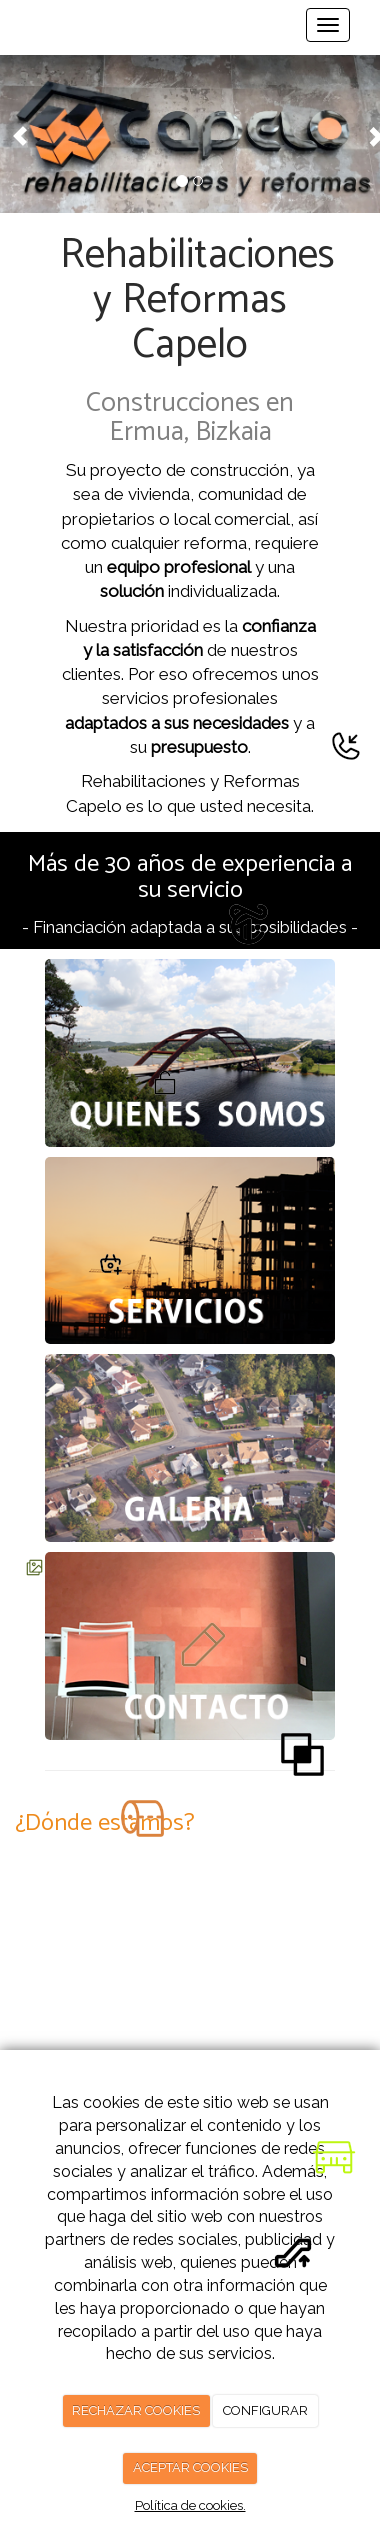  I want to click on indicates an incoming phone call, so click(346, 745).